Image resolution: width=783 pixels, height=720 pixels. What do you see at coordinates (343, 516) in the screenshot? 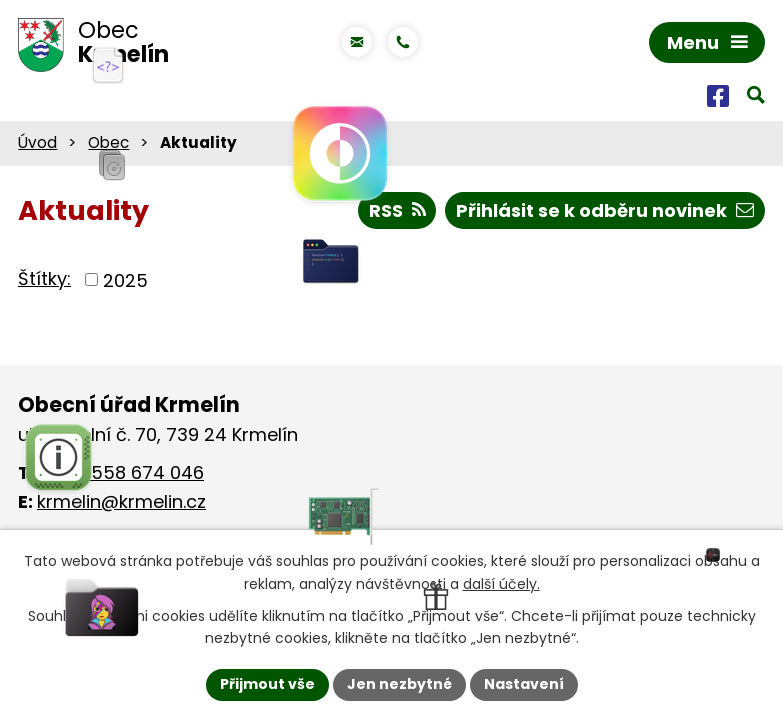
I see `view motherboard or hardware information` at bounding box center [343, 516].